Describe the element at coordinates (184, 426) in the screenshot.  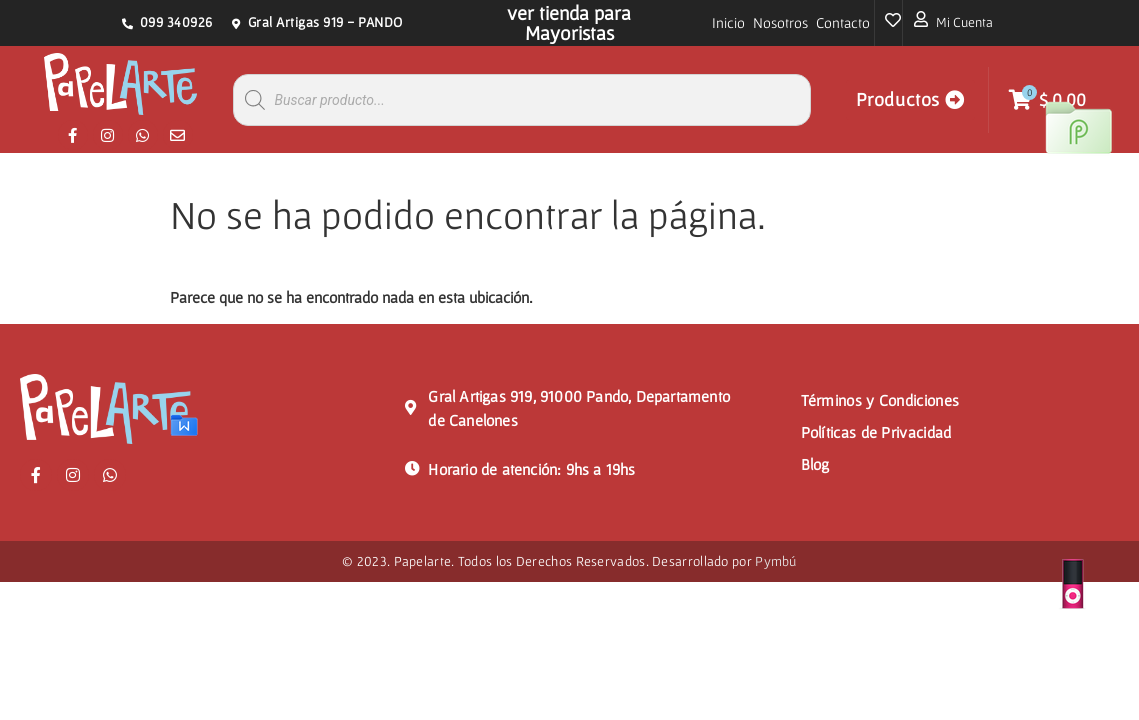
I see `open folder containing wps writer documents` at that location.